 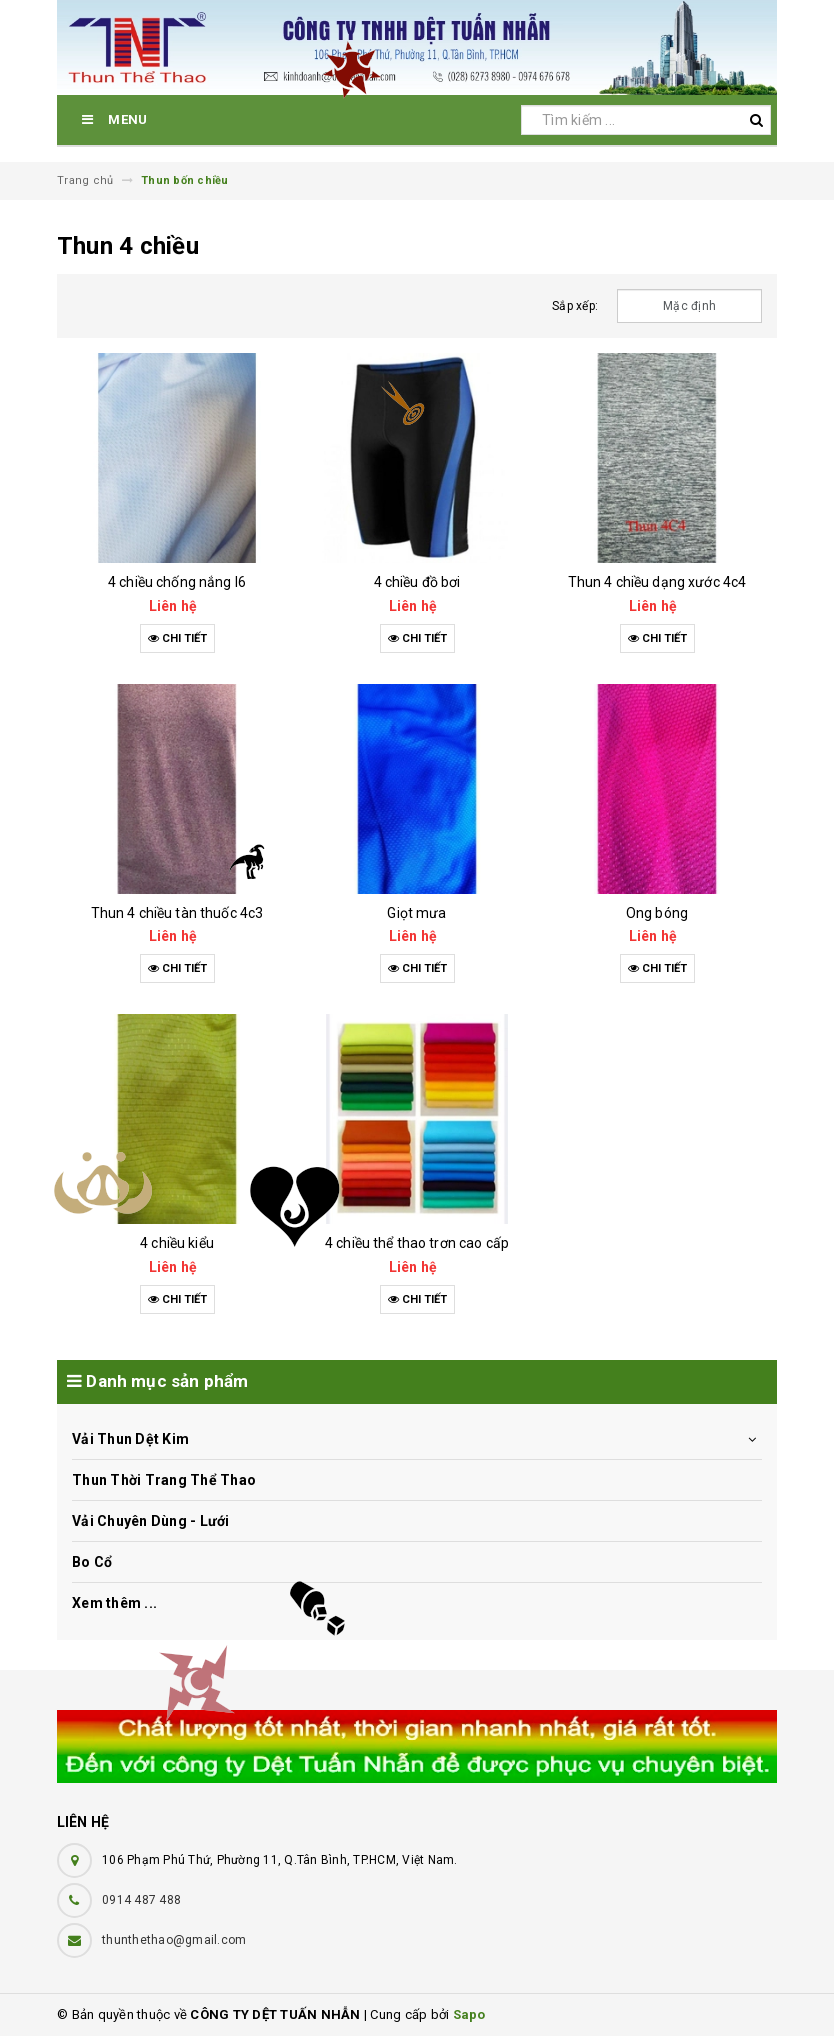 I want to click on roll the dice or randomize outcome, so click(x=317, y=1608).